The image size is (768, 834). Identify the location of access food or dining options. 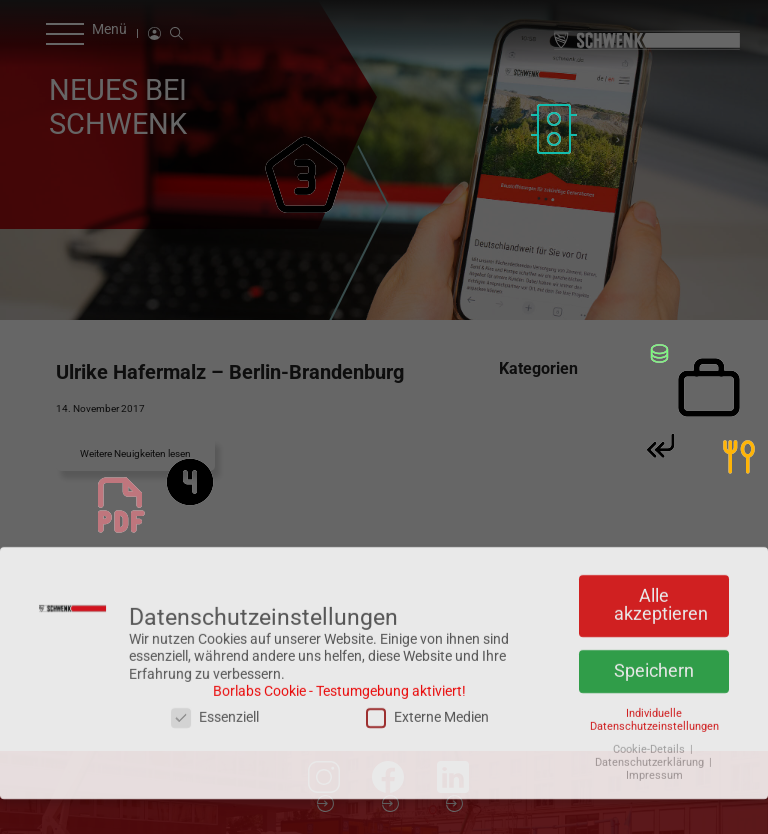
(739, 456).